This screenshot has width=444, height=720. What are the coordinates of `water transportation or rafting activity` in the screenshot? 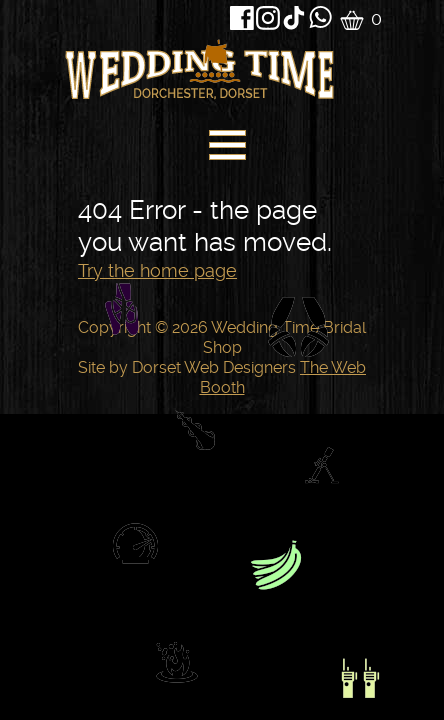 It's located at (215, 61).